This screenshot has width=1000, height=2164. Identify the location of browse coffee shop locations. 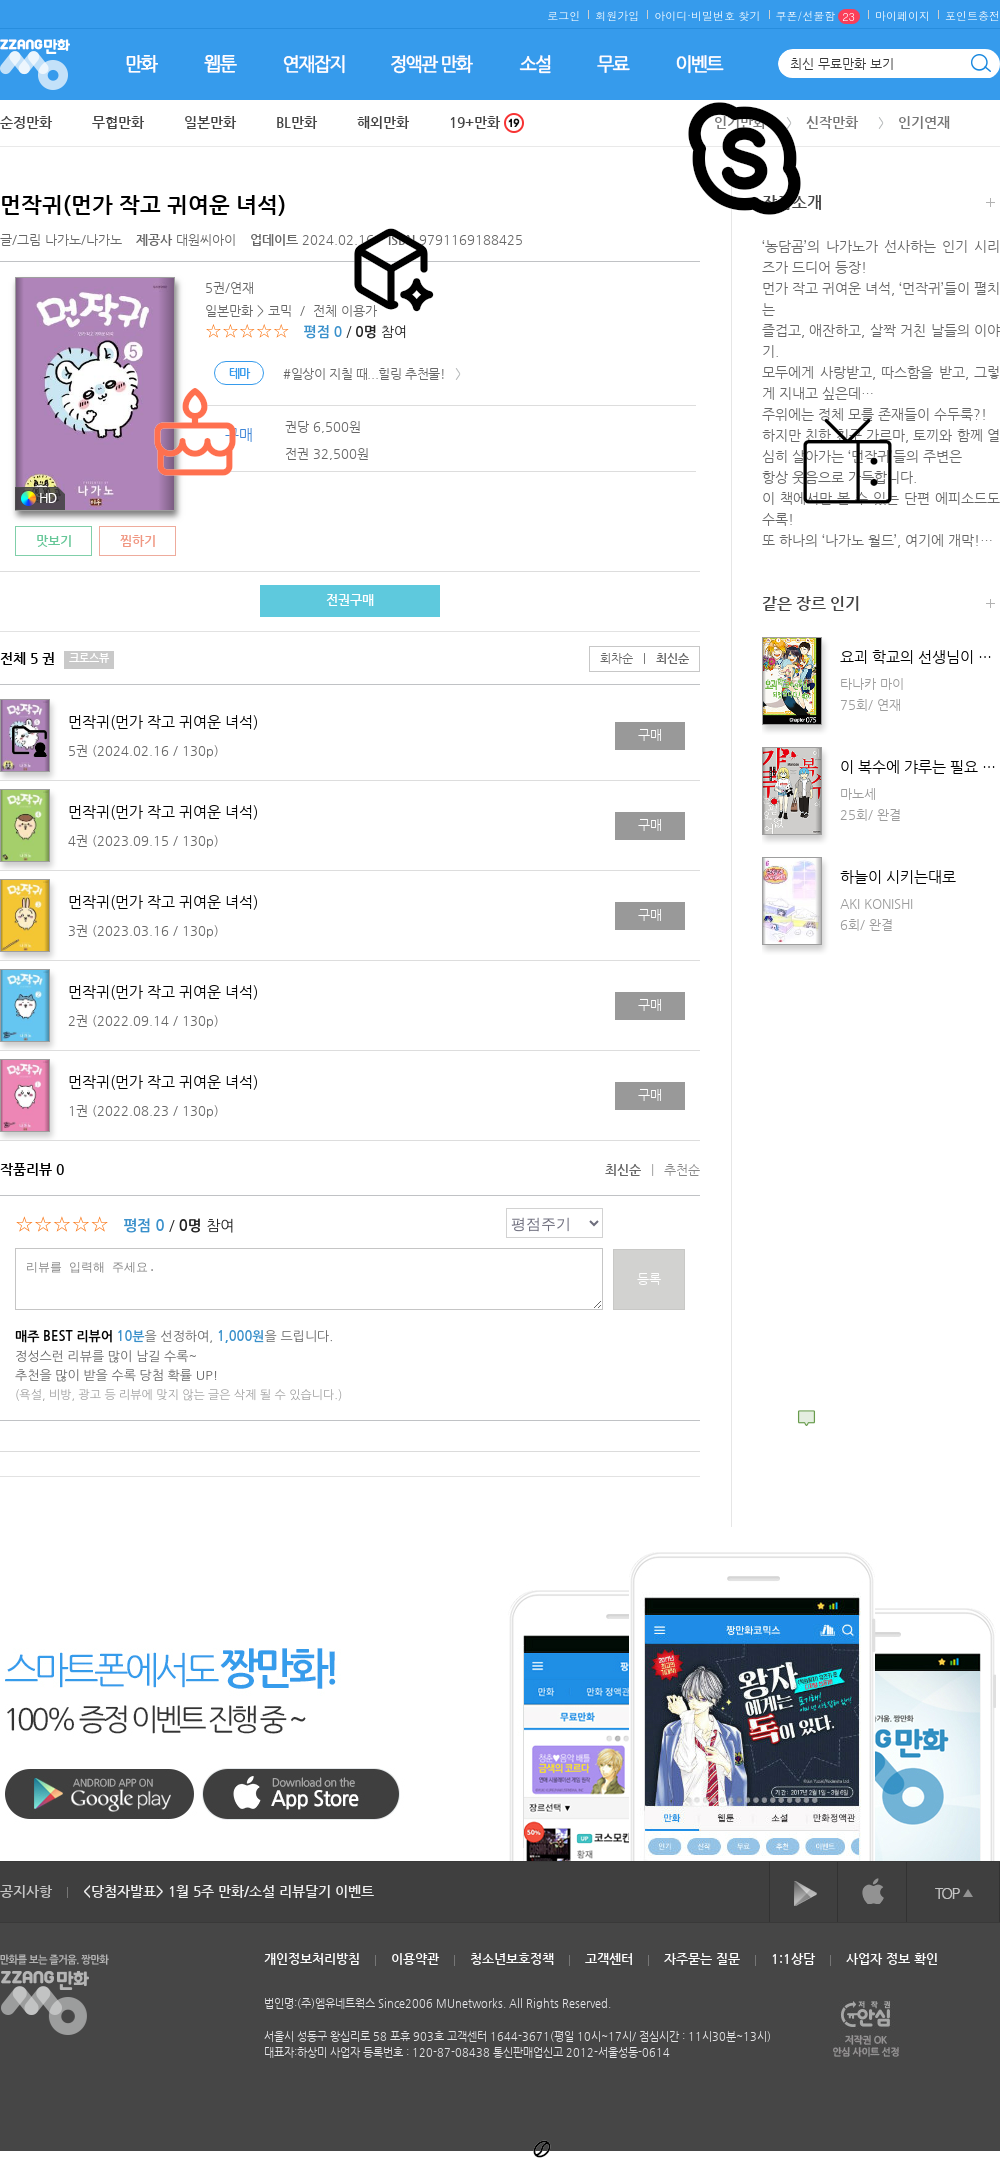
(542, 2149).